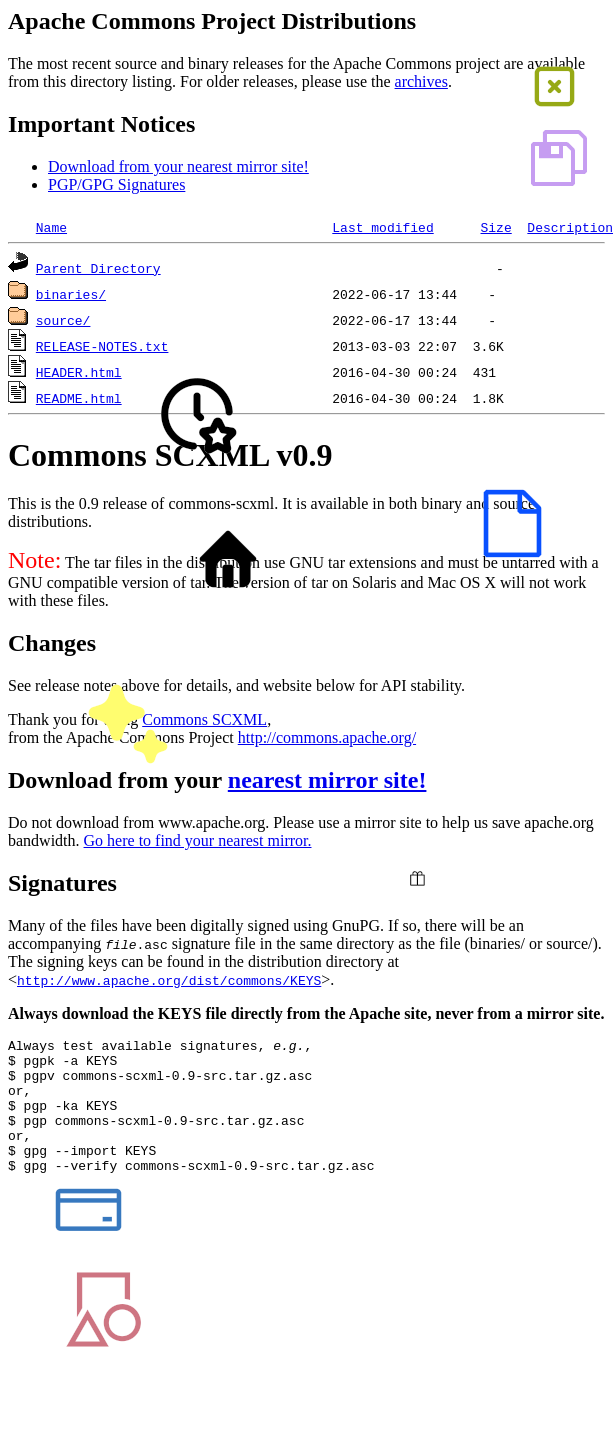  Describe the element at coordinates (512, 523) in the screenshot. I see `create a new file` at that location.